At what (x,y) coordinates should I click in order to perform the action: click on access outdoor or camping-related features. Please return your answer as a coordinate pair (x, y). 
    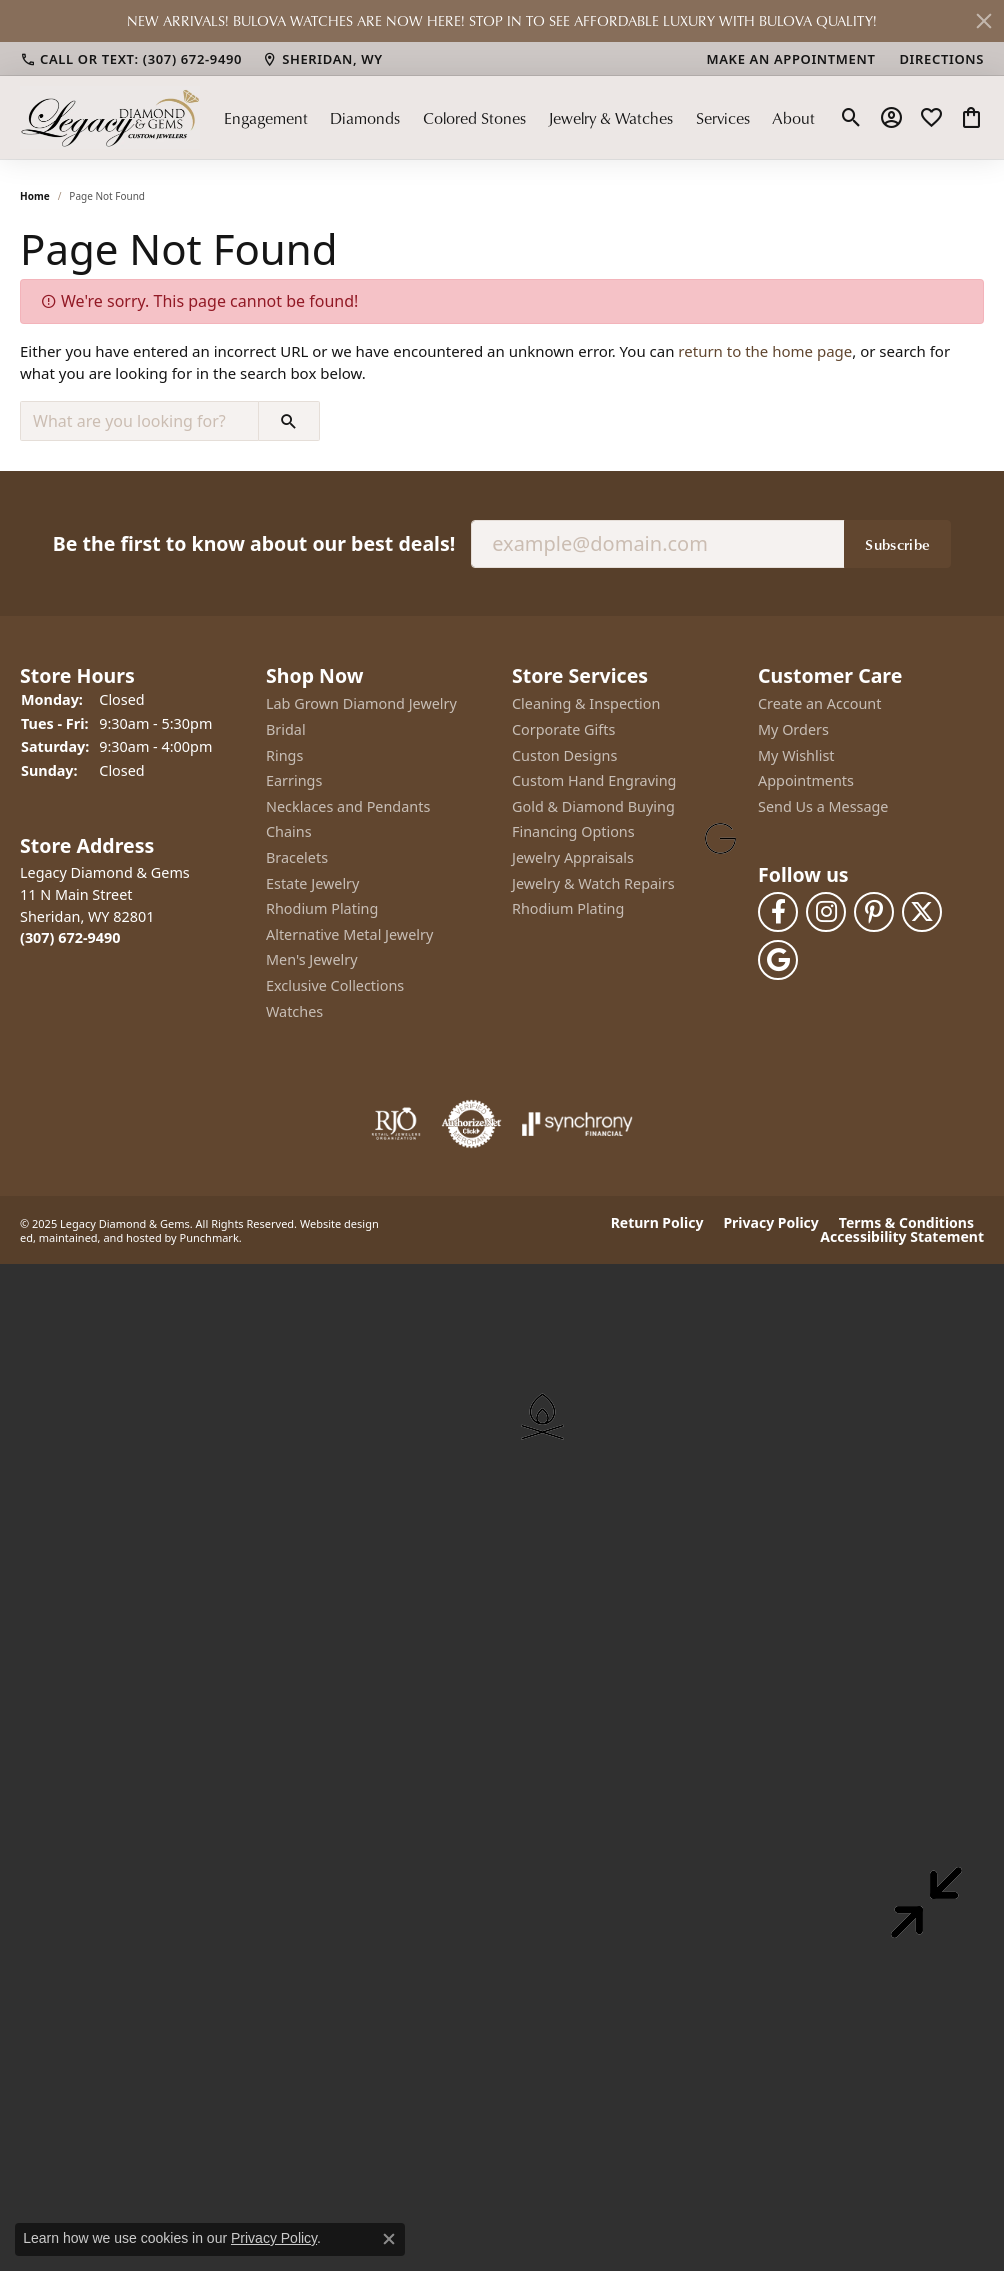
    Looking at the image, I should click on (542, 1416).